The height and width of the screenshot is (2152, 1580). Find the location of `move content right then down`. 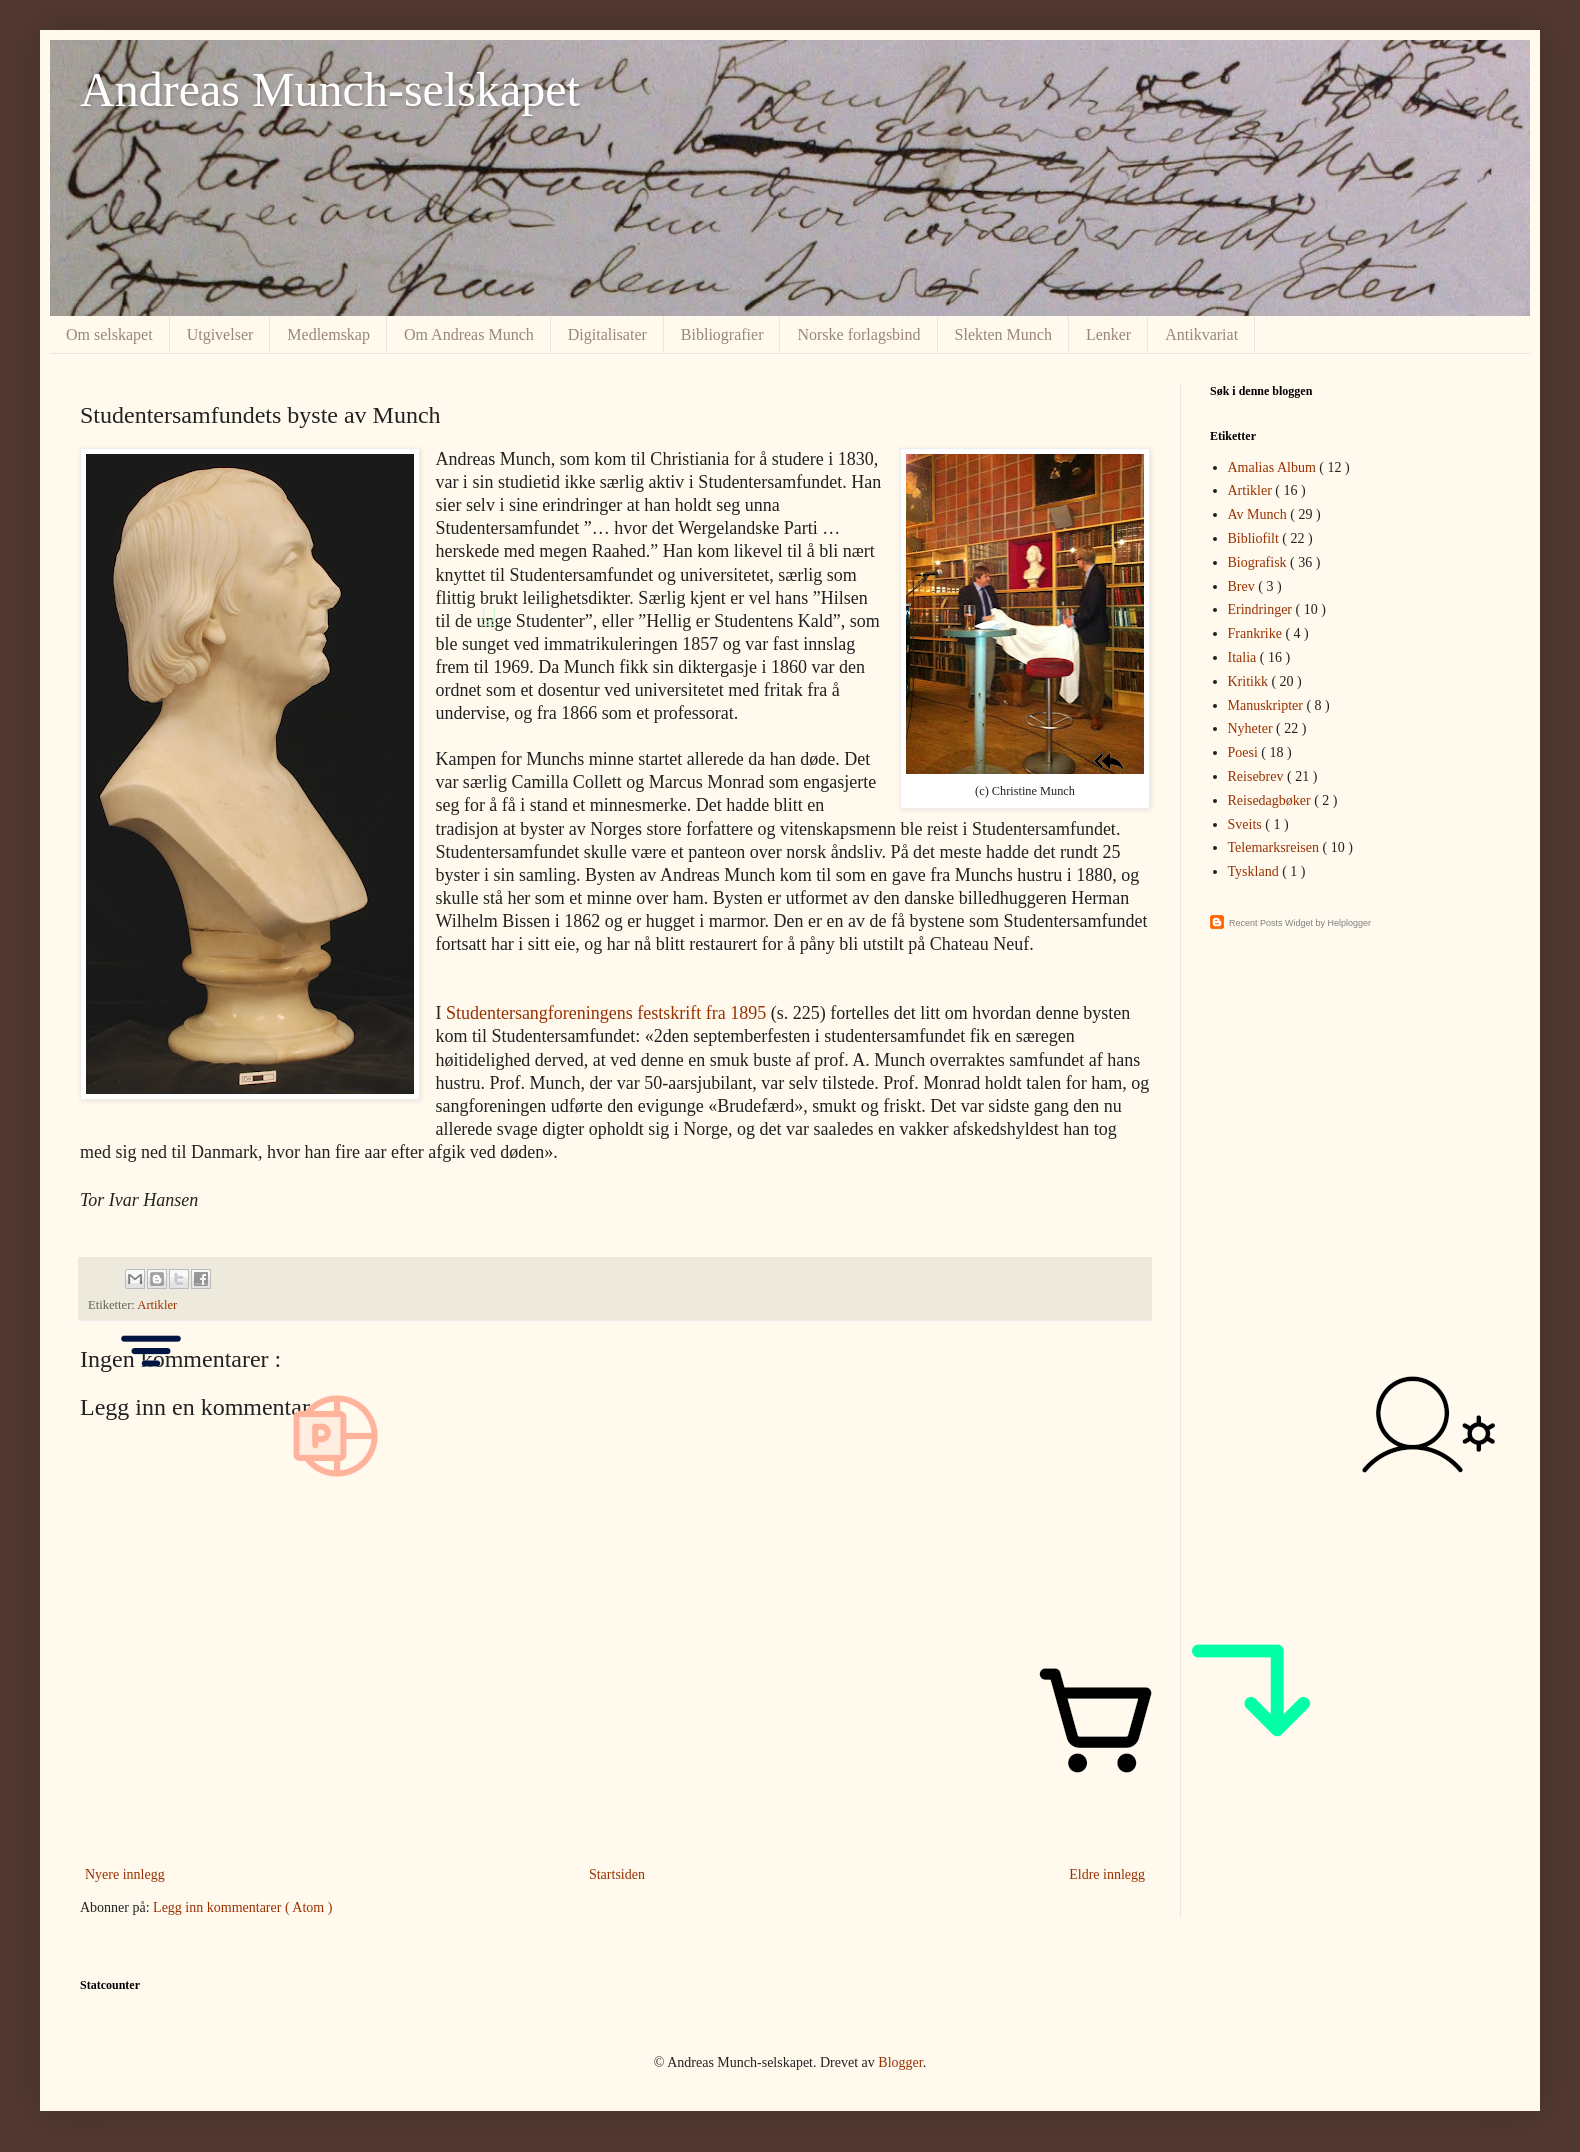

move content right then down is located at coordinates (1251, 1686).